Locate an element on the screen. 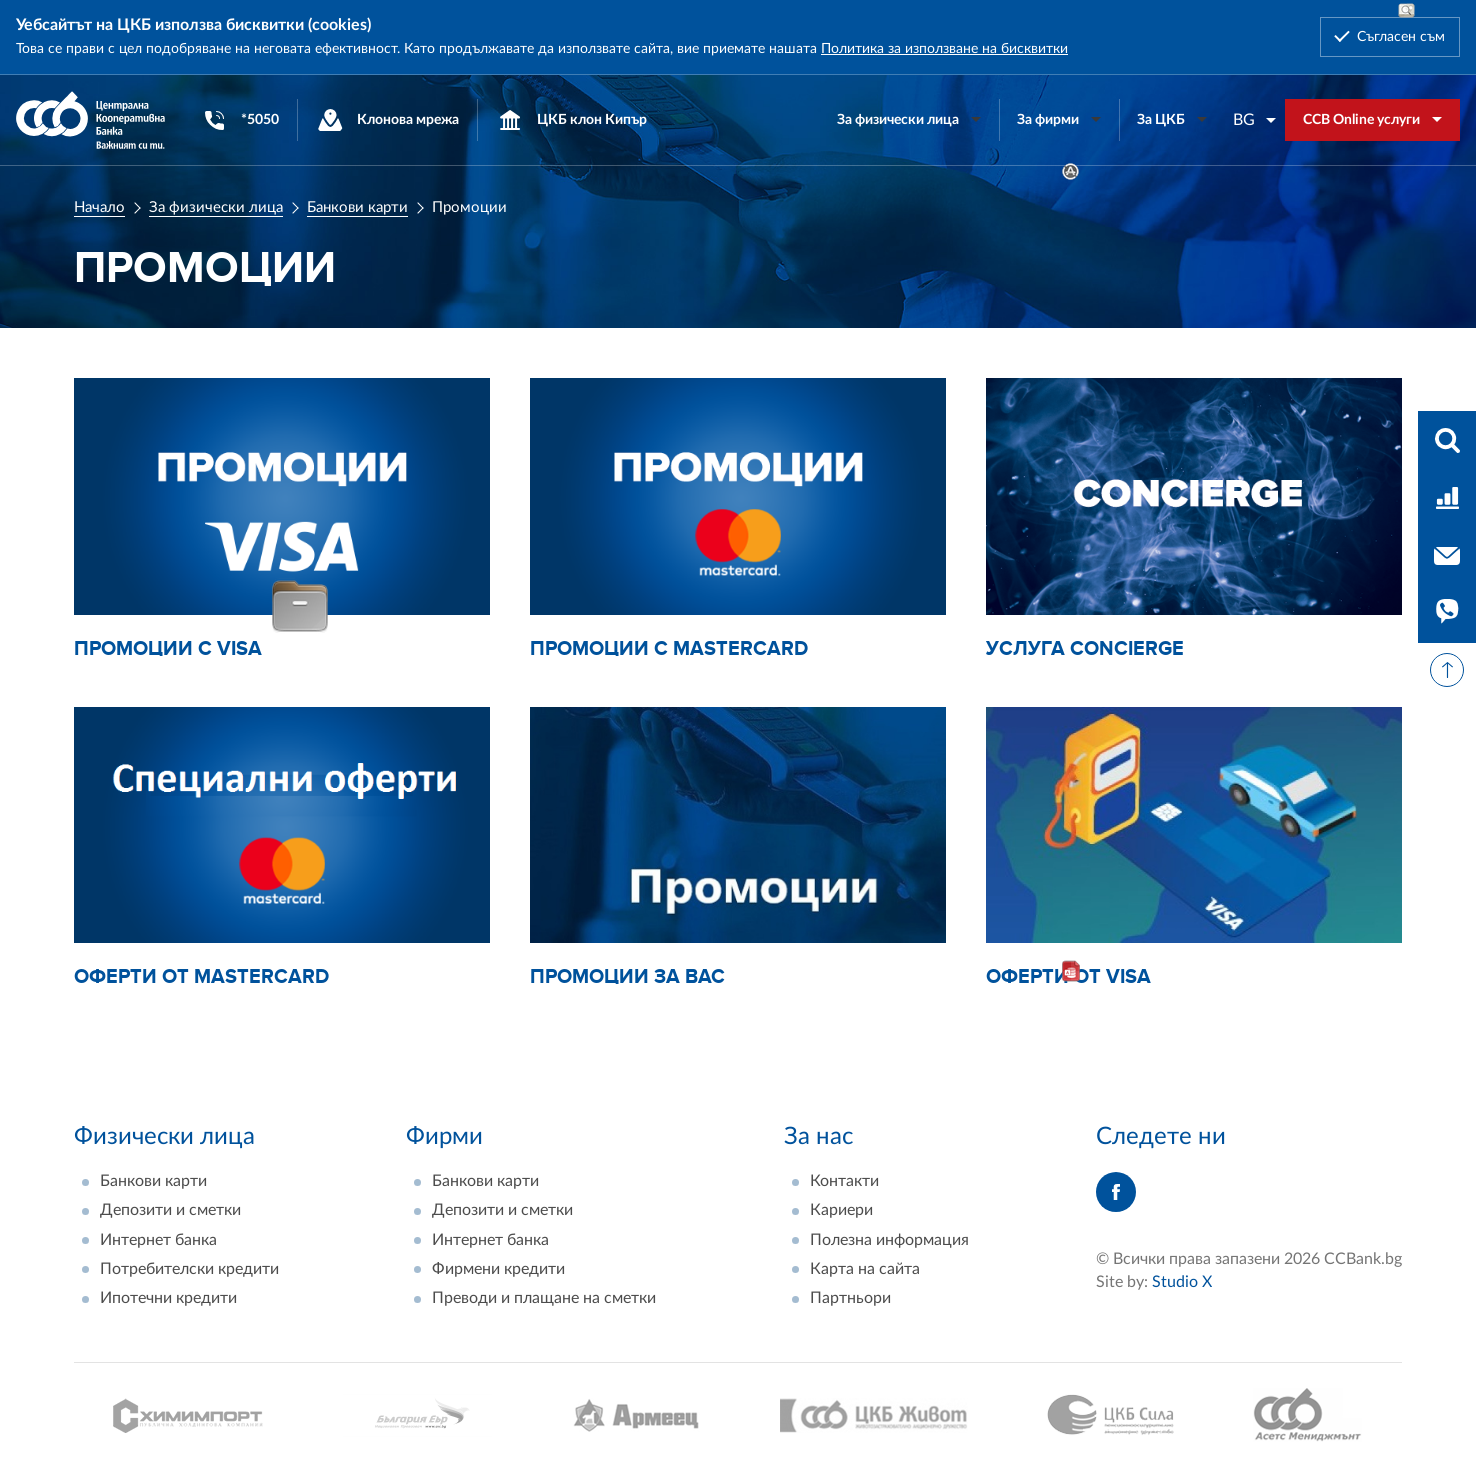  open eye of gnome image viewer is located at coordinates (1406, 10).